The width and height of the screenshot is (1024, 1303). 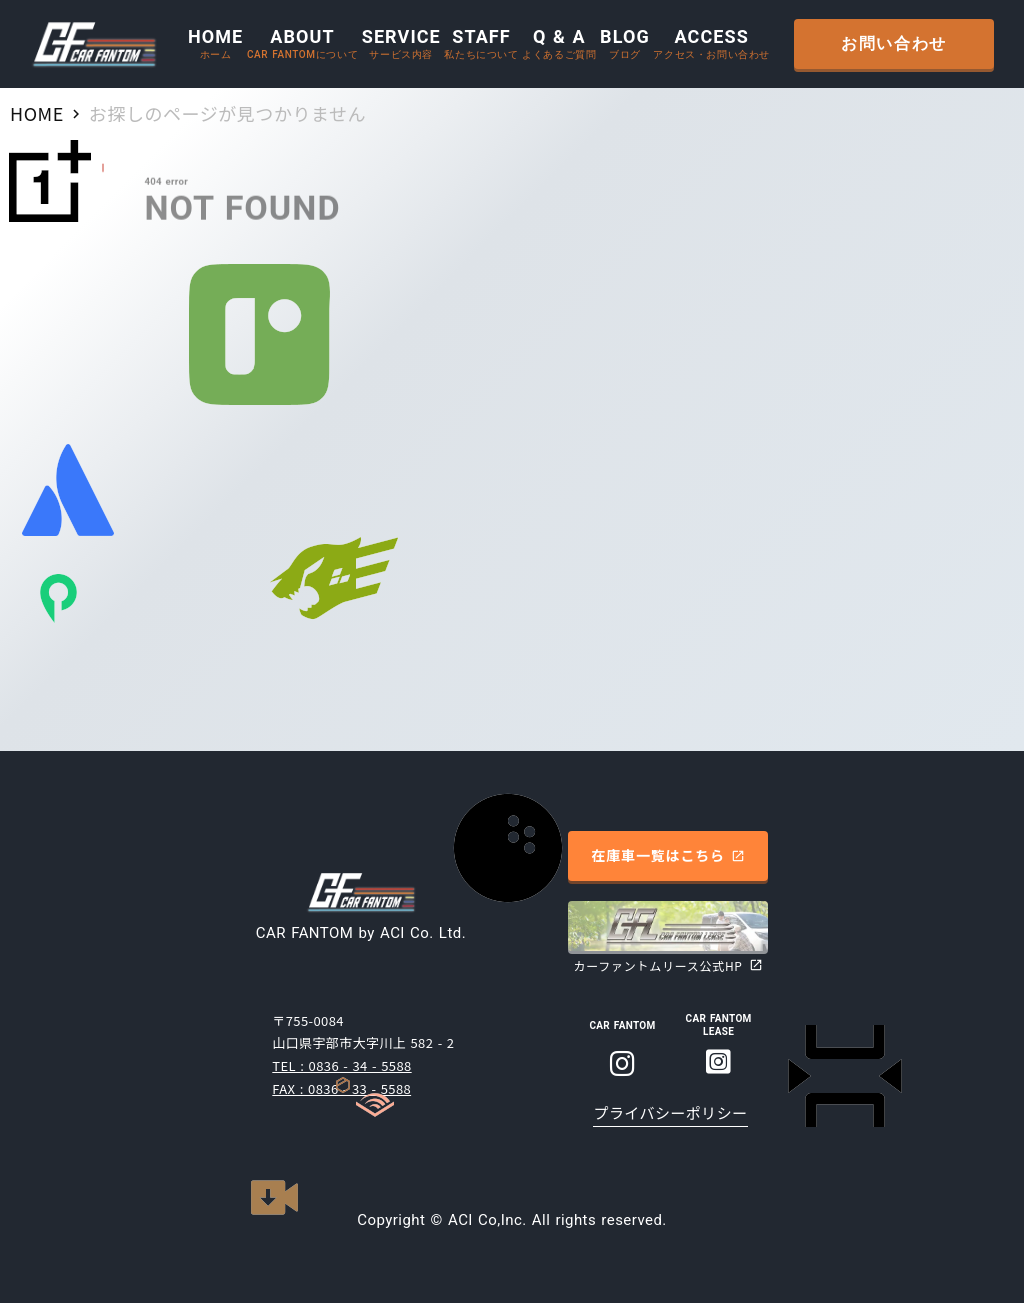 What do you see at coordinates (334, 578) in the screenshot?
I see `fastify web framework logo` at bounding box center [334, 578].